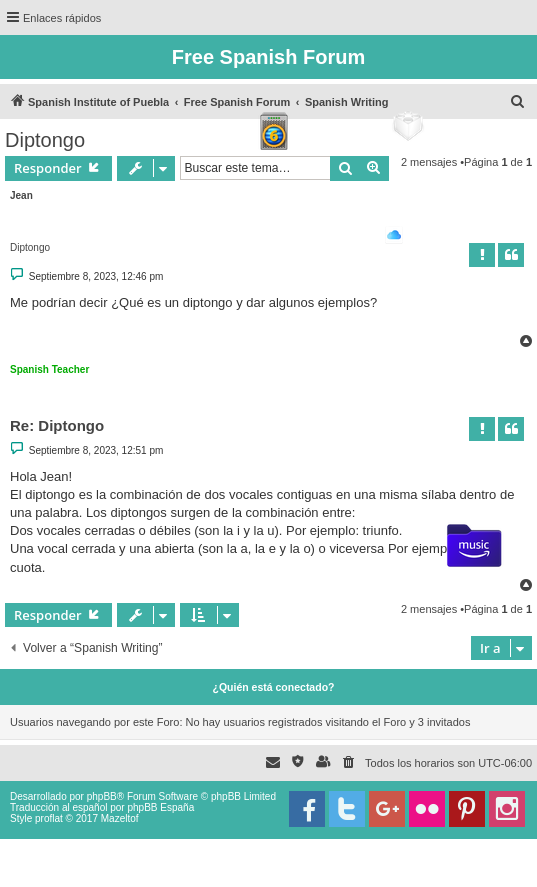  Describe the element at coordinates (474, 547) in the screenshot. I see `open folder containing amazon music files` at that location.